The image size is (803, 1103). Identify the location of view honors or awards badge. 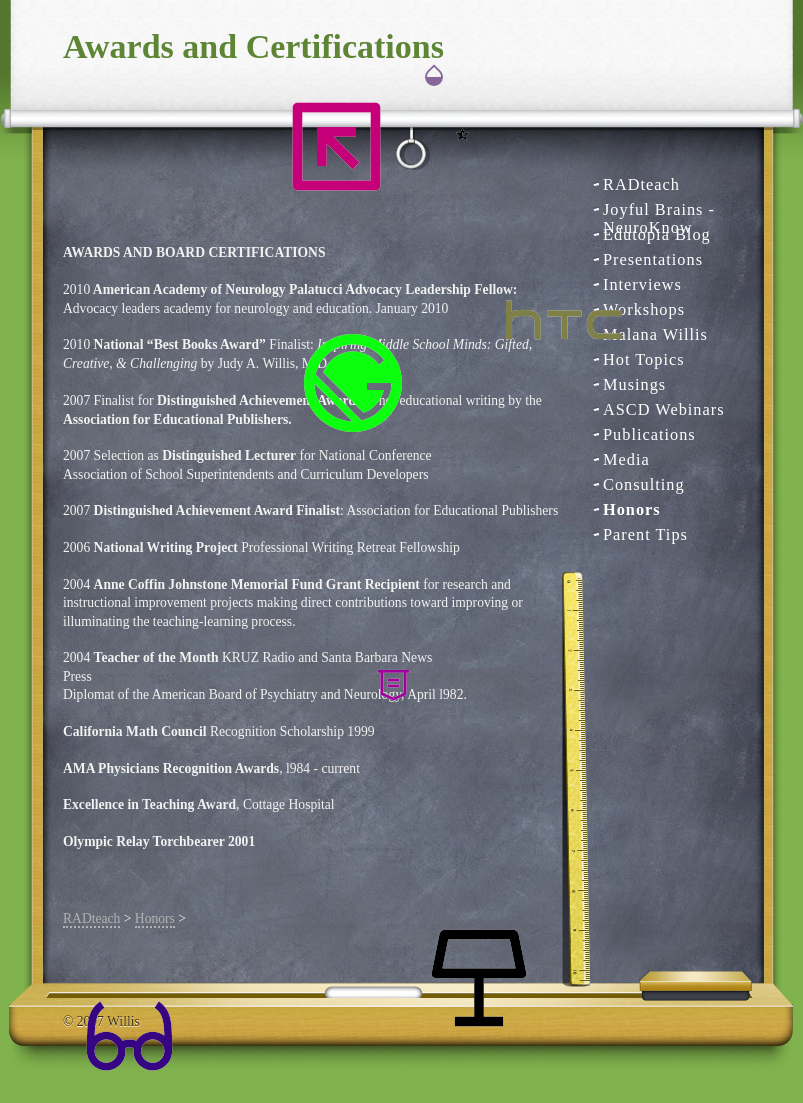
(393, 684).